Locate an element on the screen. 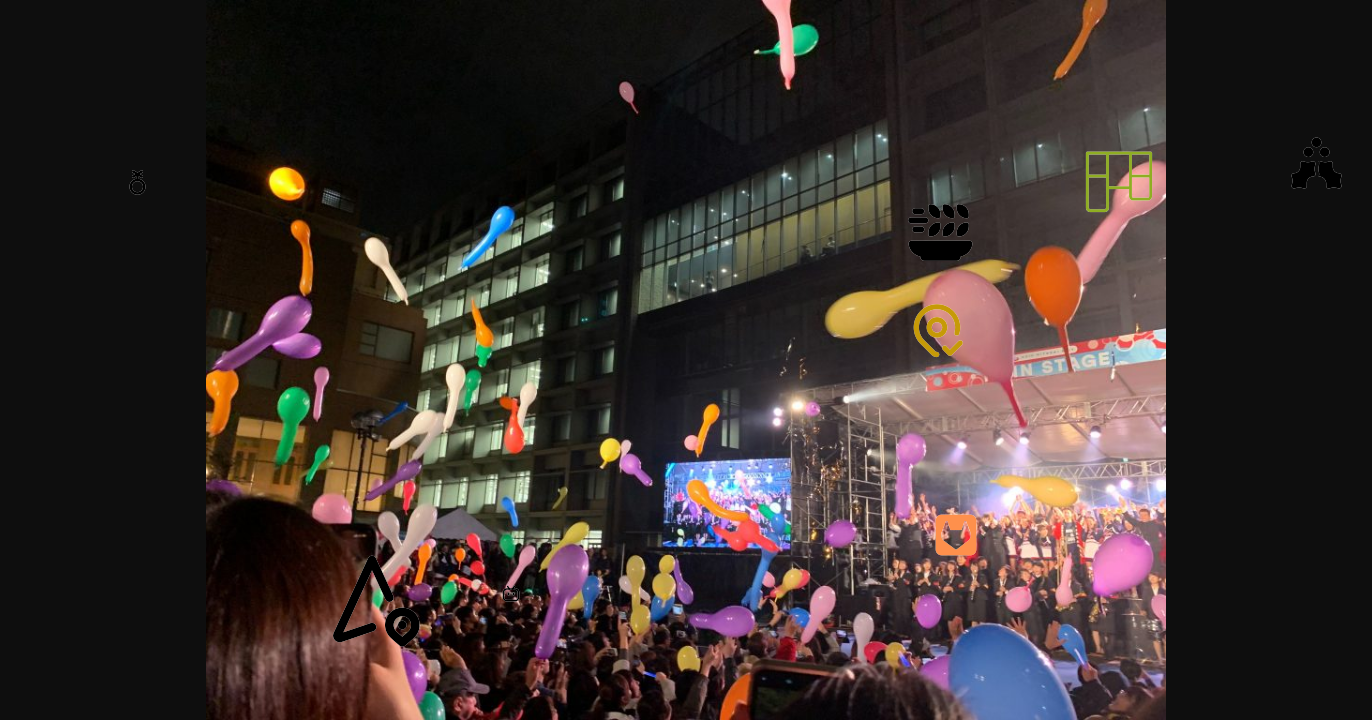 Image resolution: width=1372 pixels, height=720 pixels. indicates holiday or christmas-themed content is located at coordinates (1316, 163).